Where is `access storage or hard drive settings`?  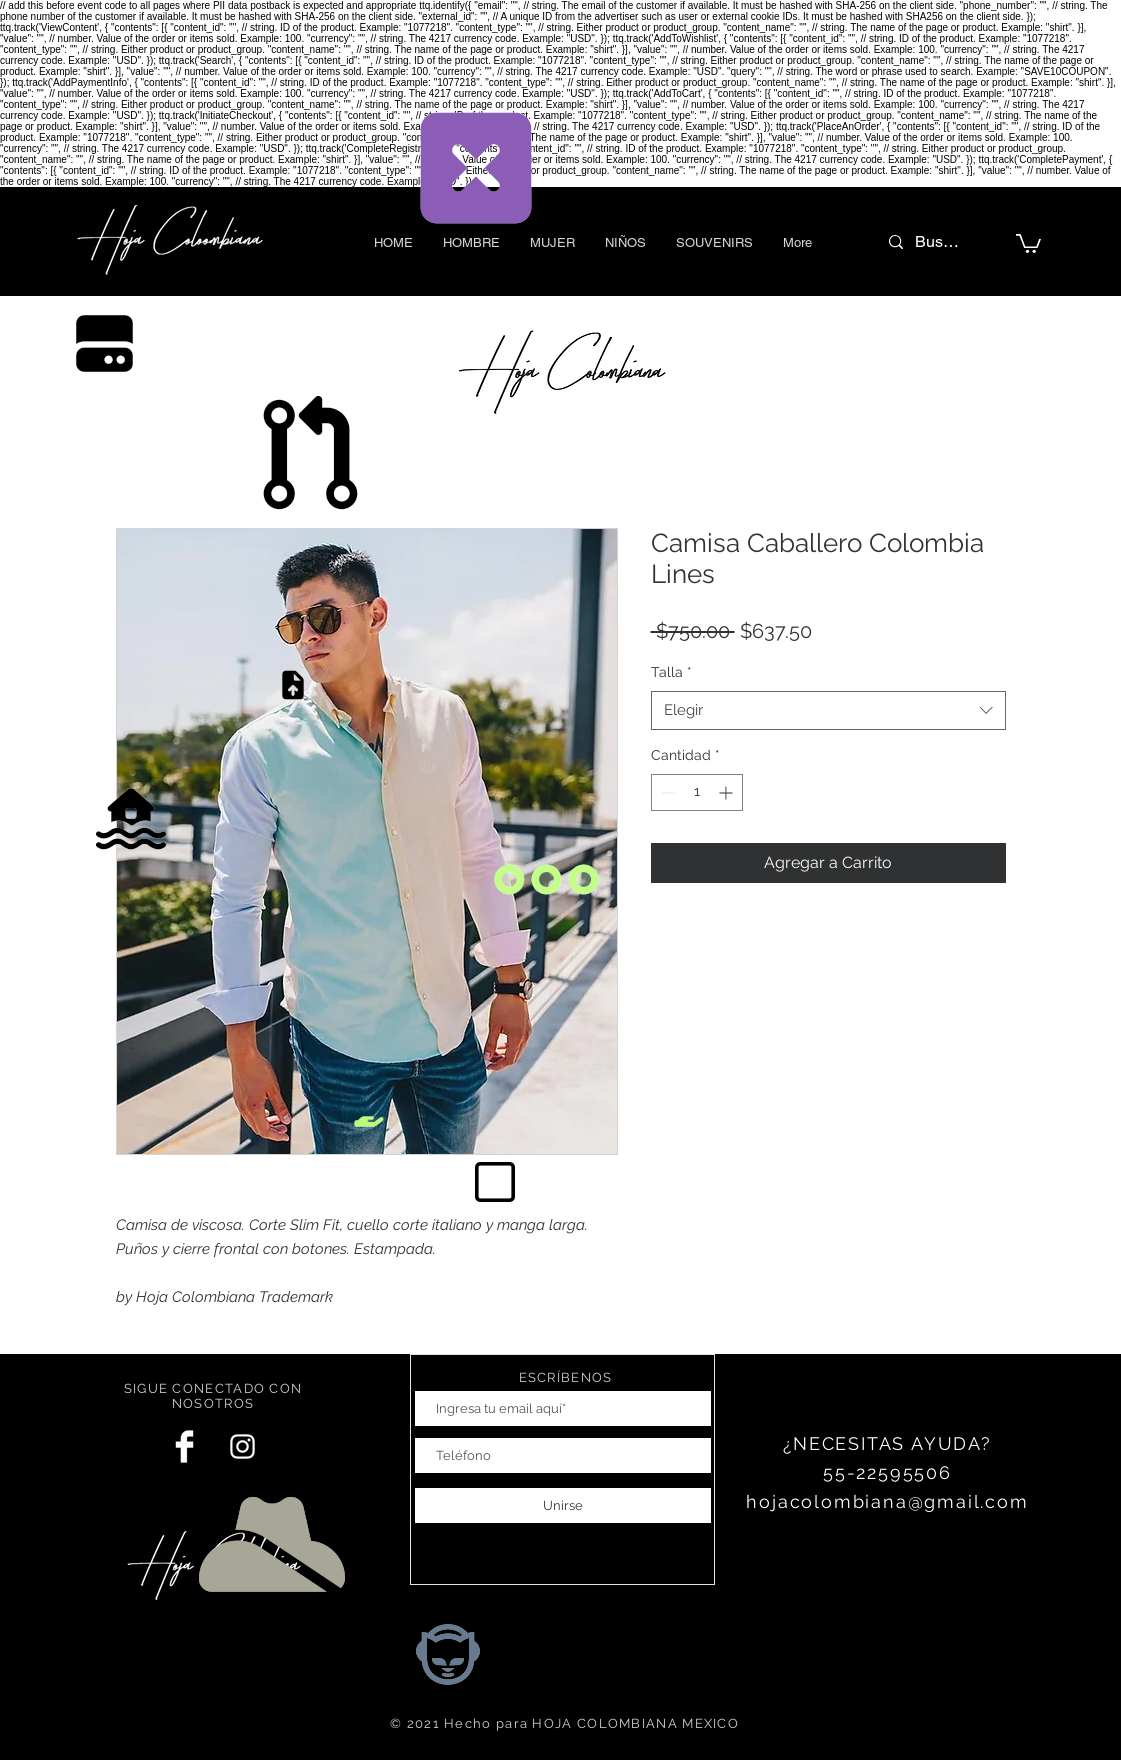
access storage or hard drive settings is located at coordinates (104, 343).